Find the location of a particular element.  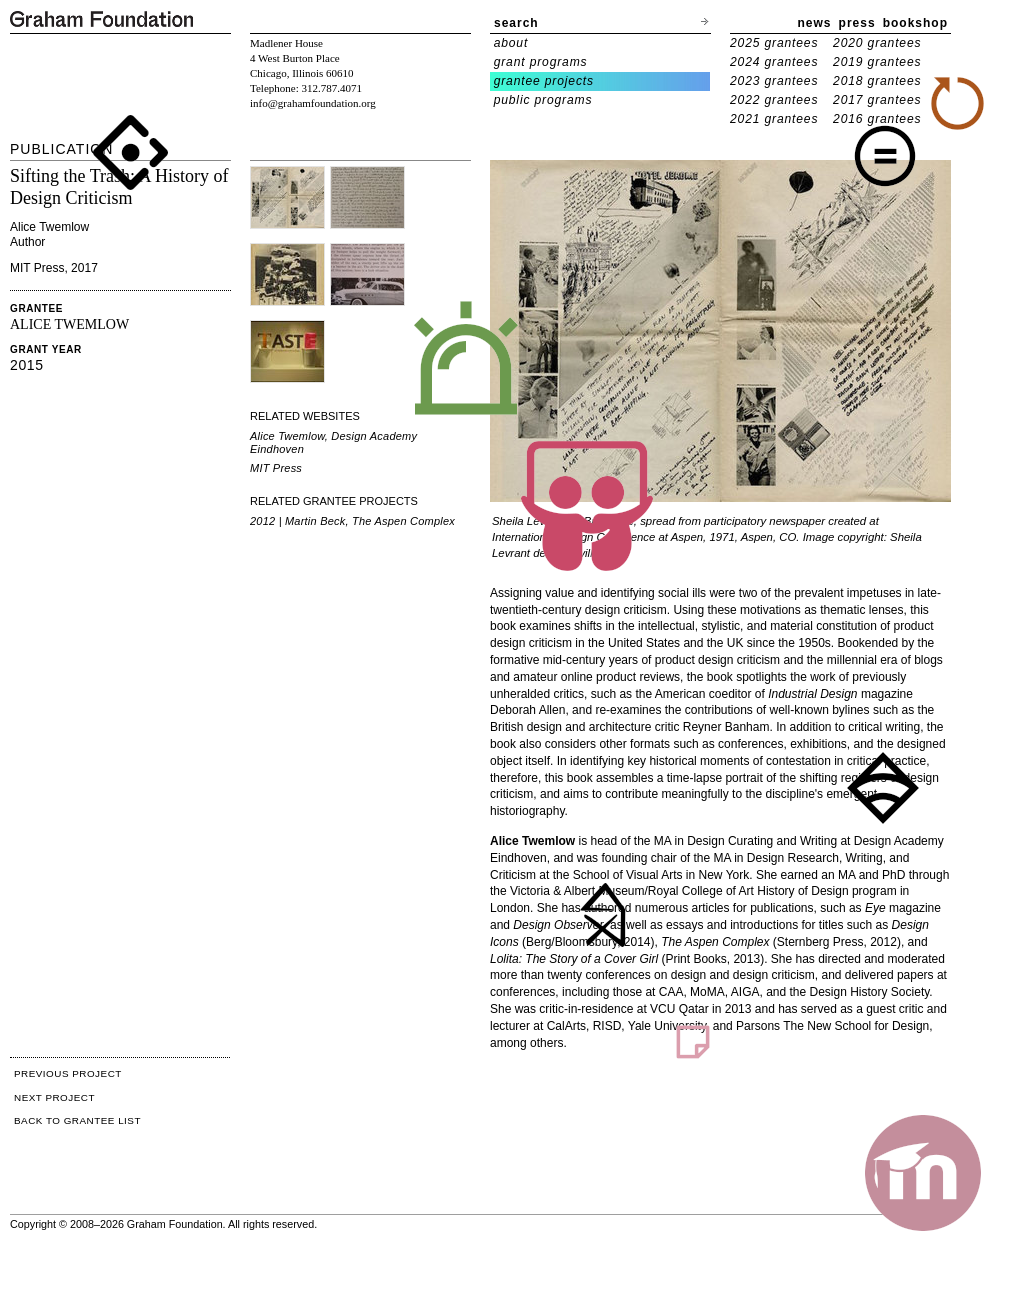

open the Homify app is located at coordinates (603, 915).